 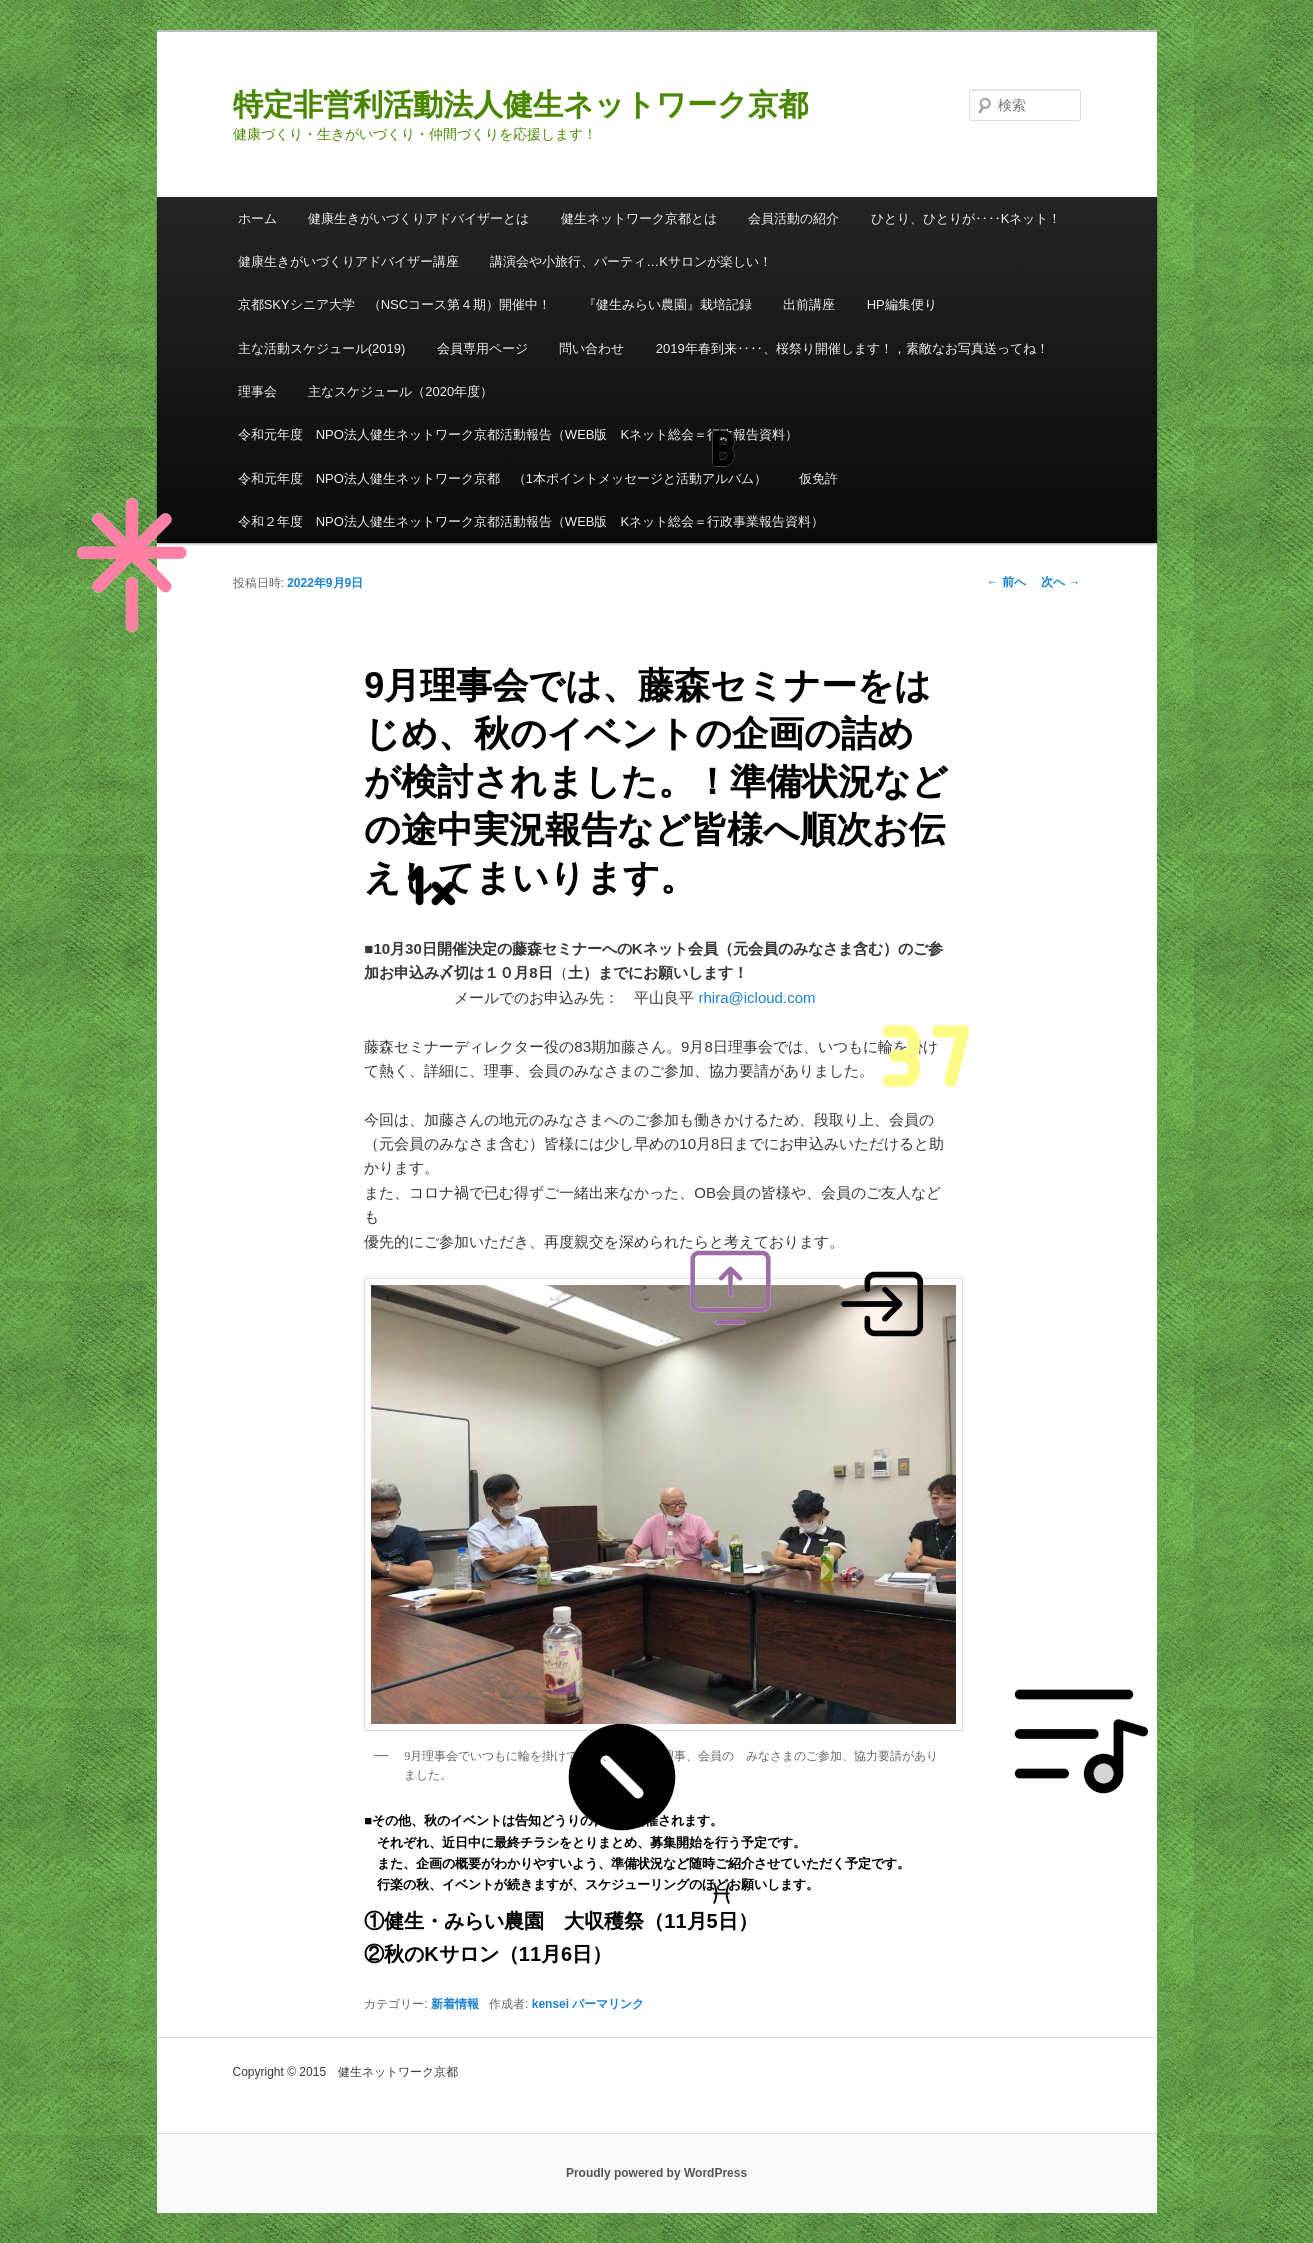 What do you see at coordinates (1074, 1734) in the screenshot?
I see `view or manage your playlist` at bounding box center [1074, 1734].